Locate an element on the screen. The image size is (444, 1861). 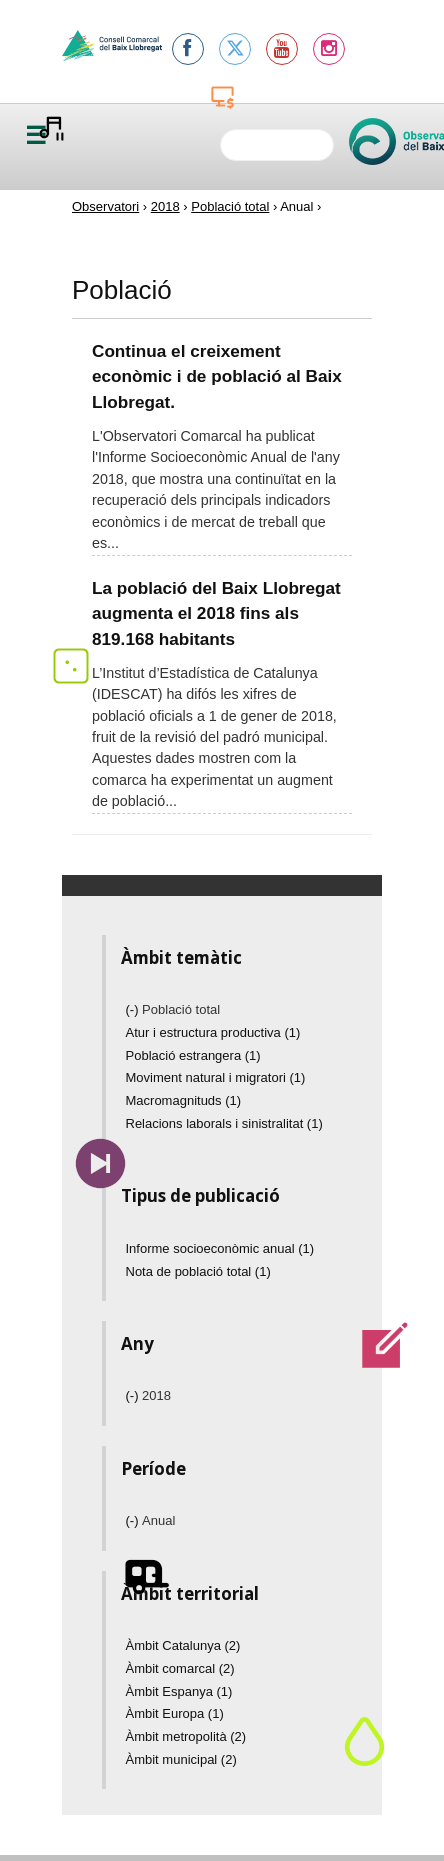
adjust water or hydration settings is located at coordinates (364, 1741).